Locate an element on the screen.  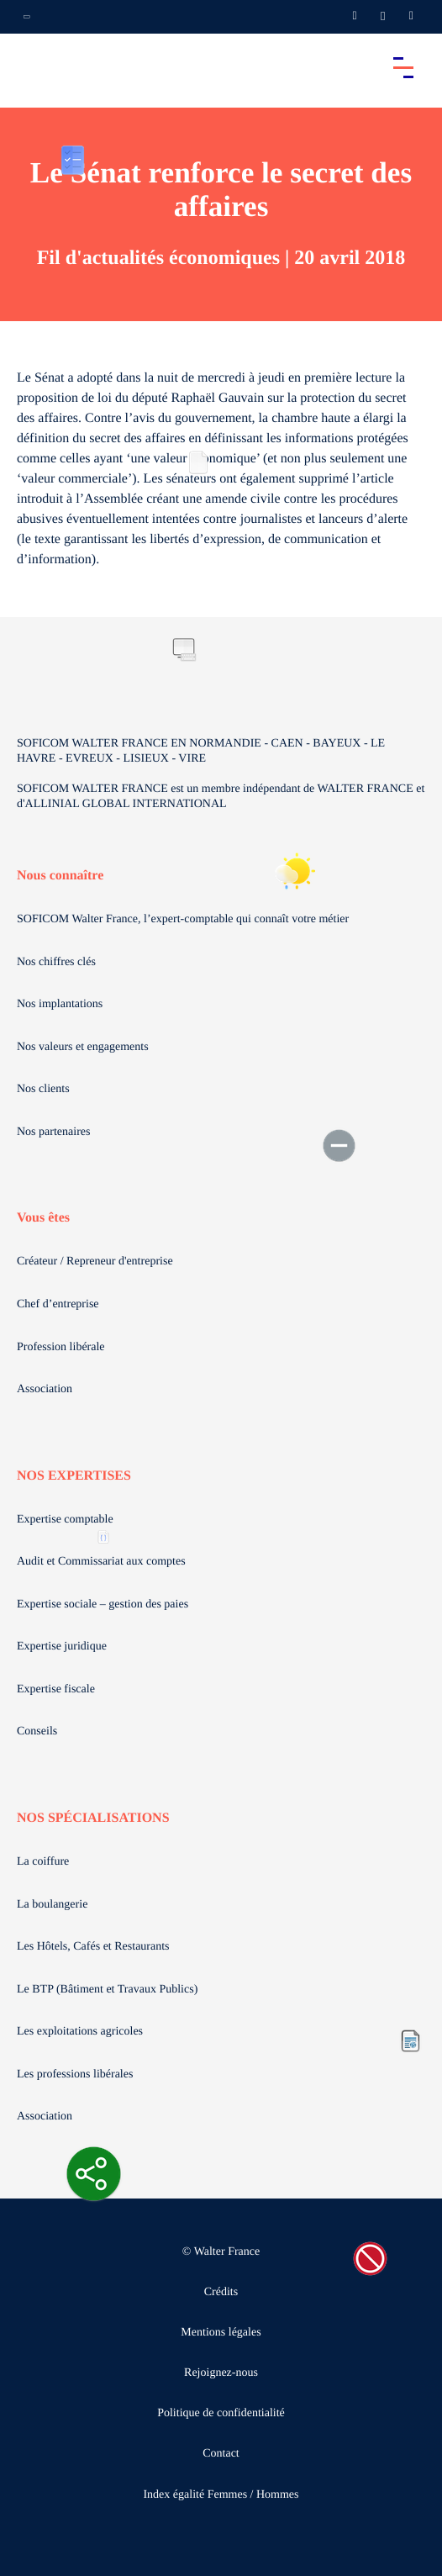
open an opendocument web page file is located at coordinates (410, 2040).